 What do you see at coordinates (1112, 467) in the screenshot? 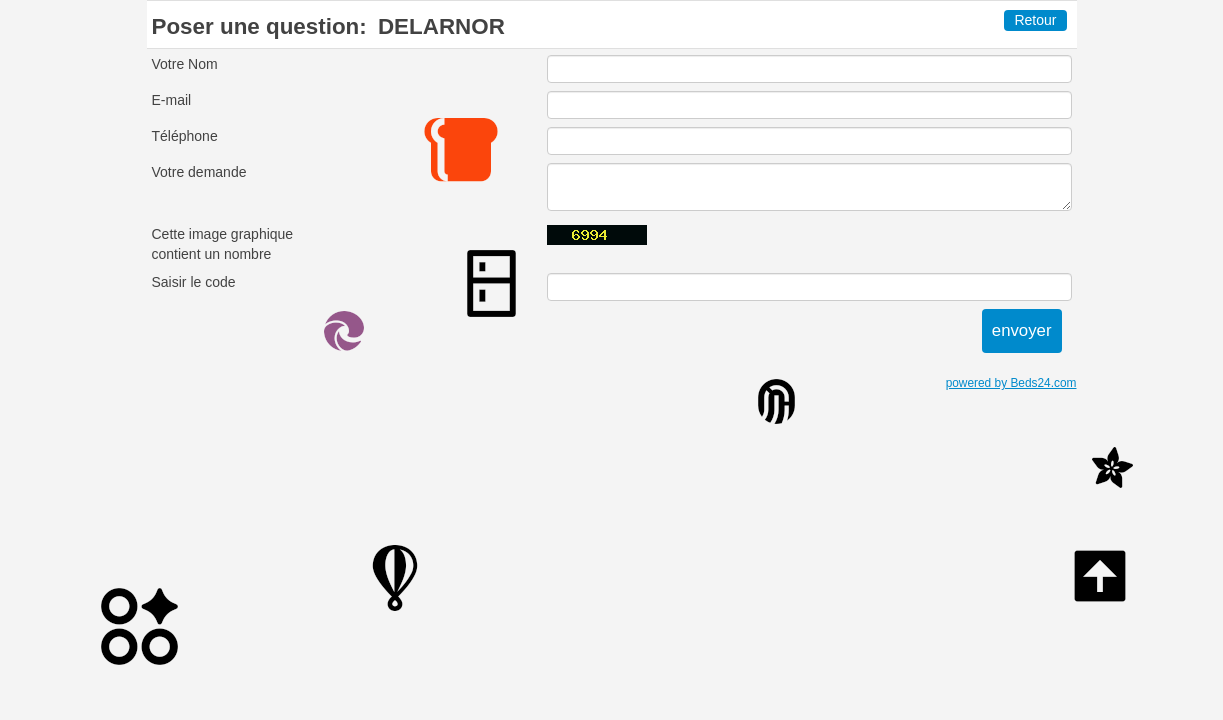
I see `visit the Adafruit website or store` at bounding box center [1112, 467].